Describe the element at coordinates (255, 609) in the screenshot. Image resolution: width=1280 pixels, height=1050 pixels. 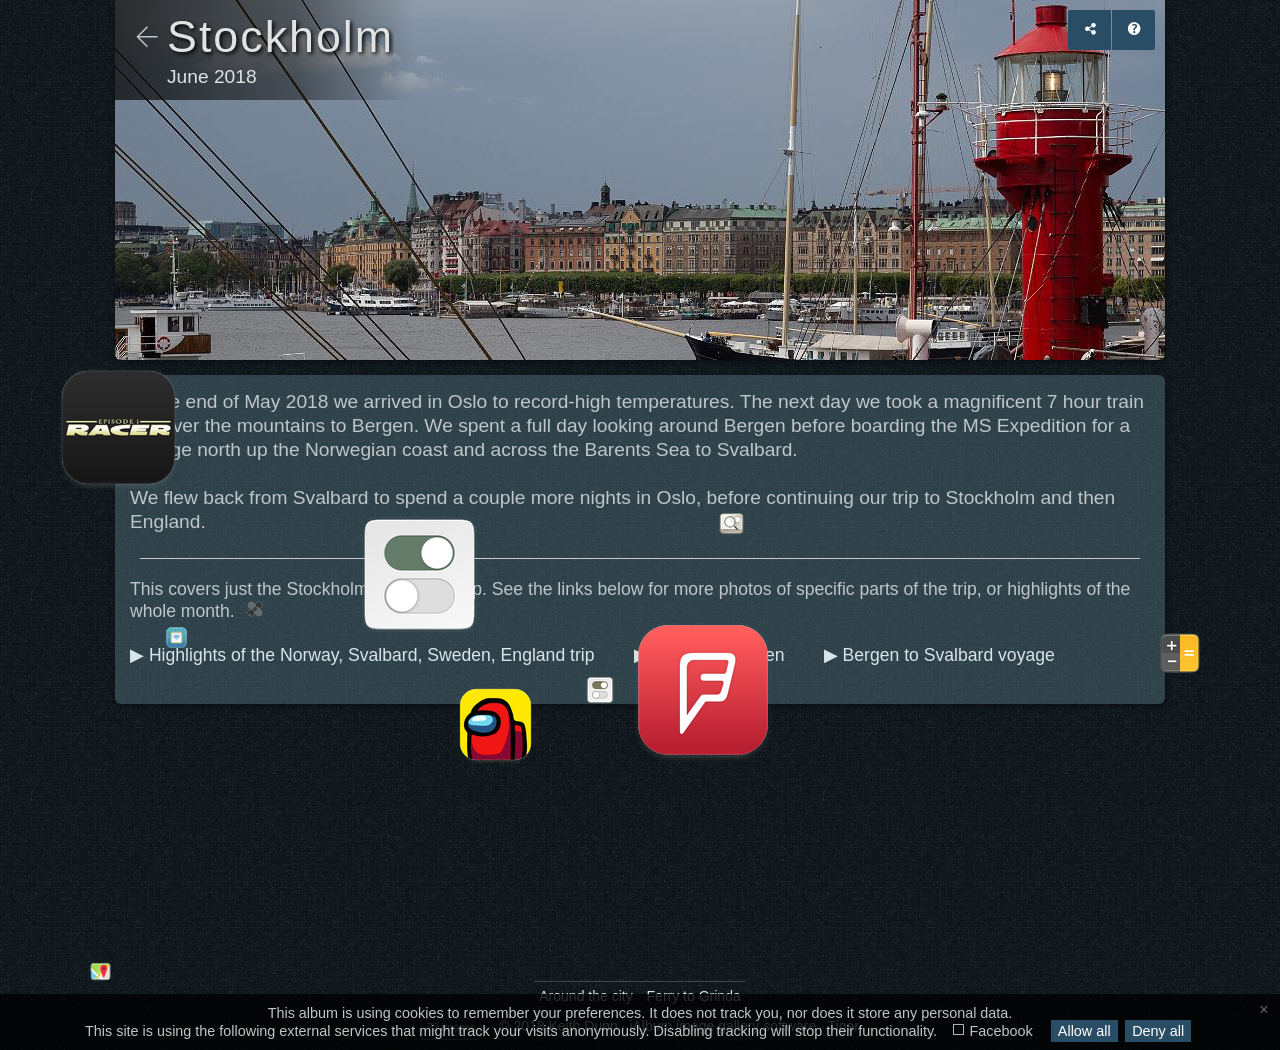
I see `launch swell foop puzzle game` at that location.